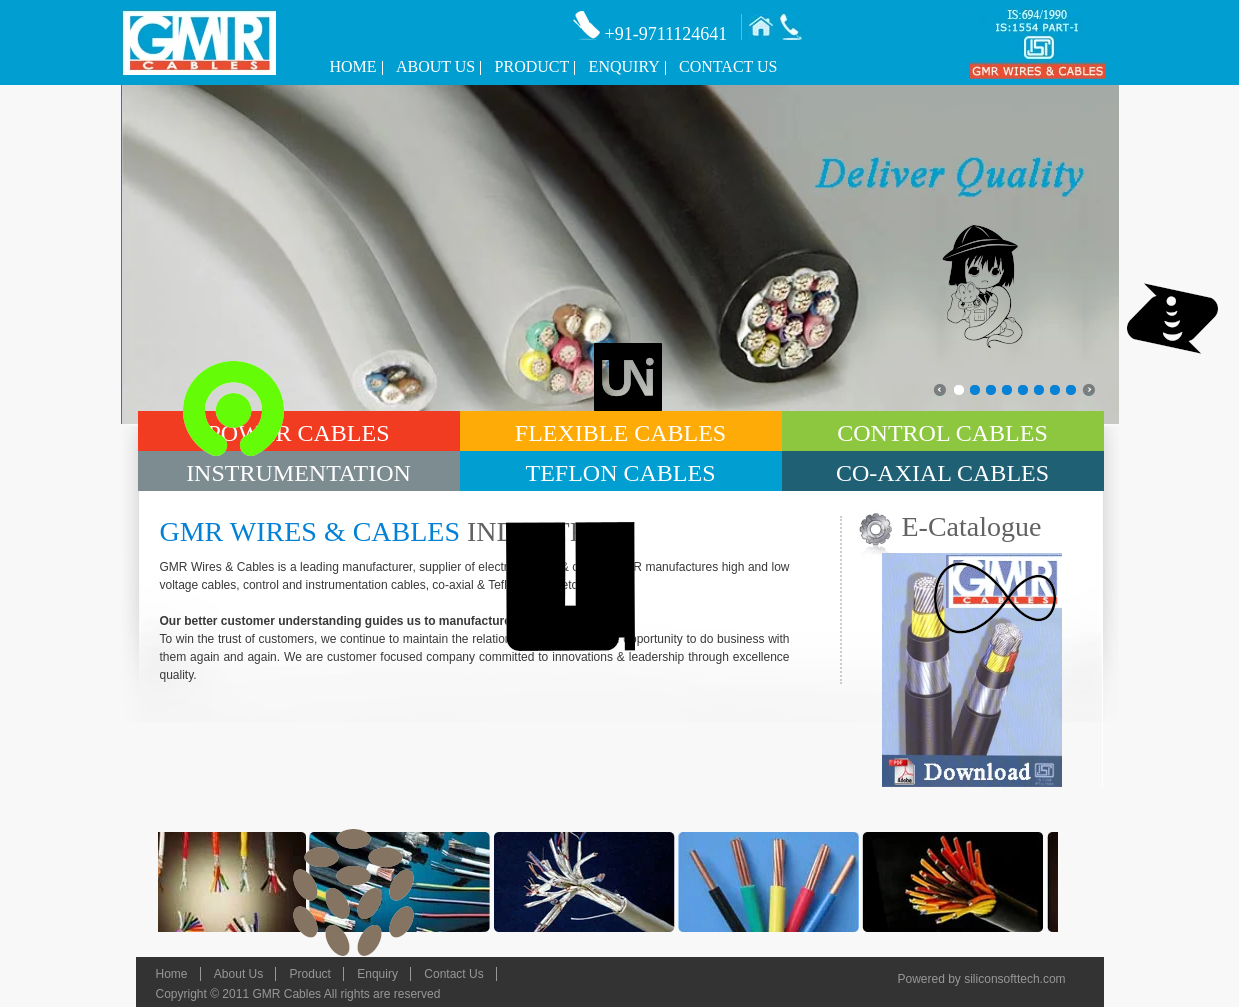 This screenshot has width=1239, height=1007. I want to click on open pulumi infrastructure as code dashboard, so click(353, 892).